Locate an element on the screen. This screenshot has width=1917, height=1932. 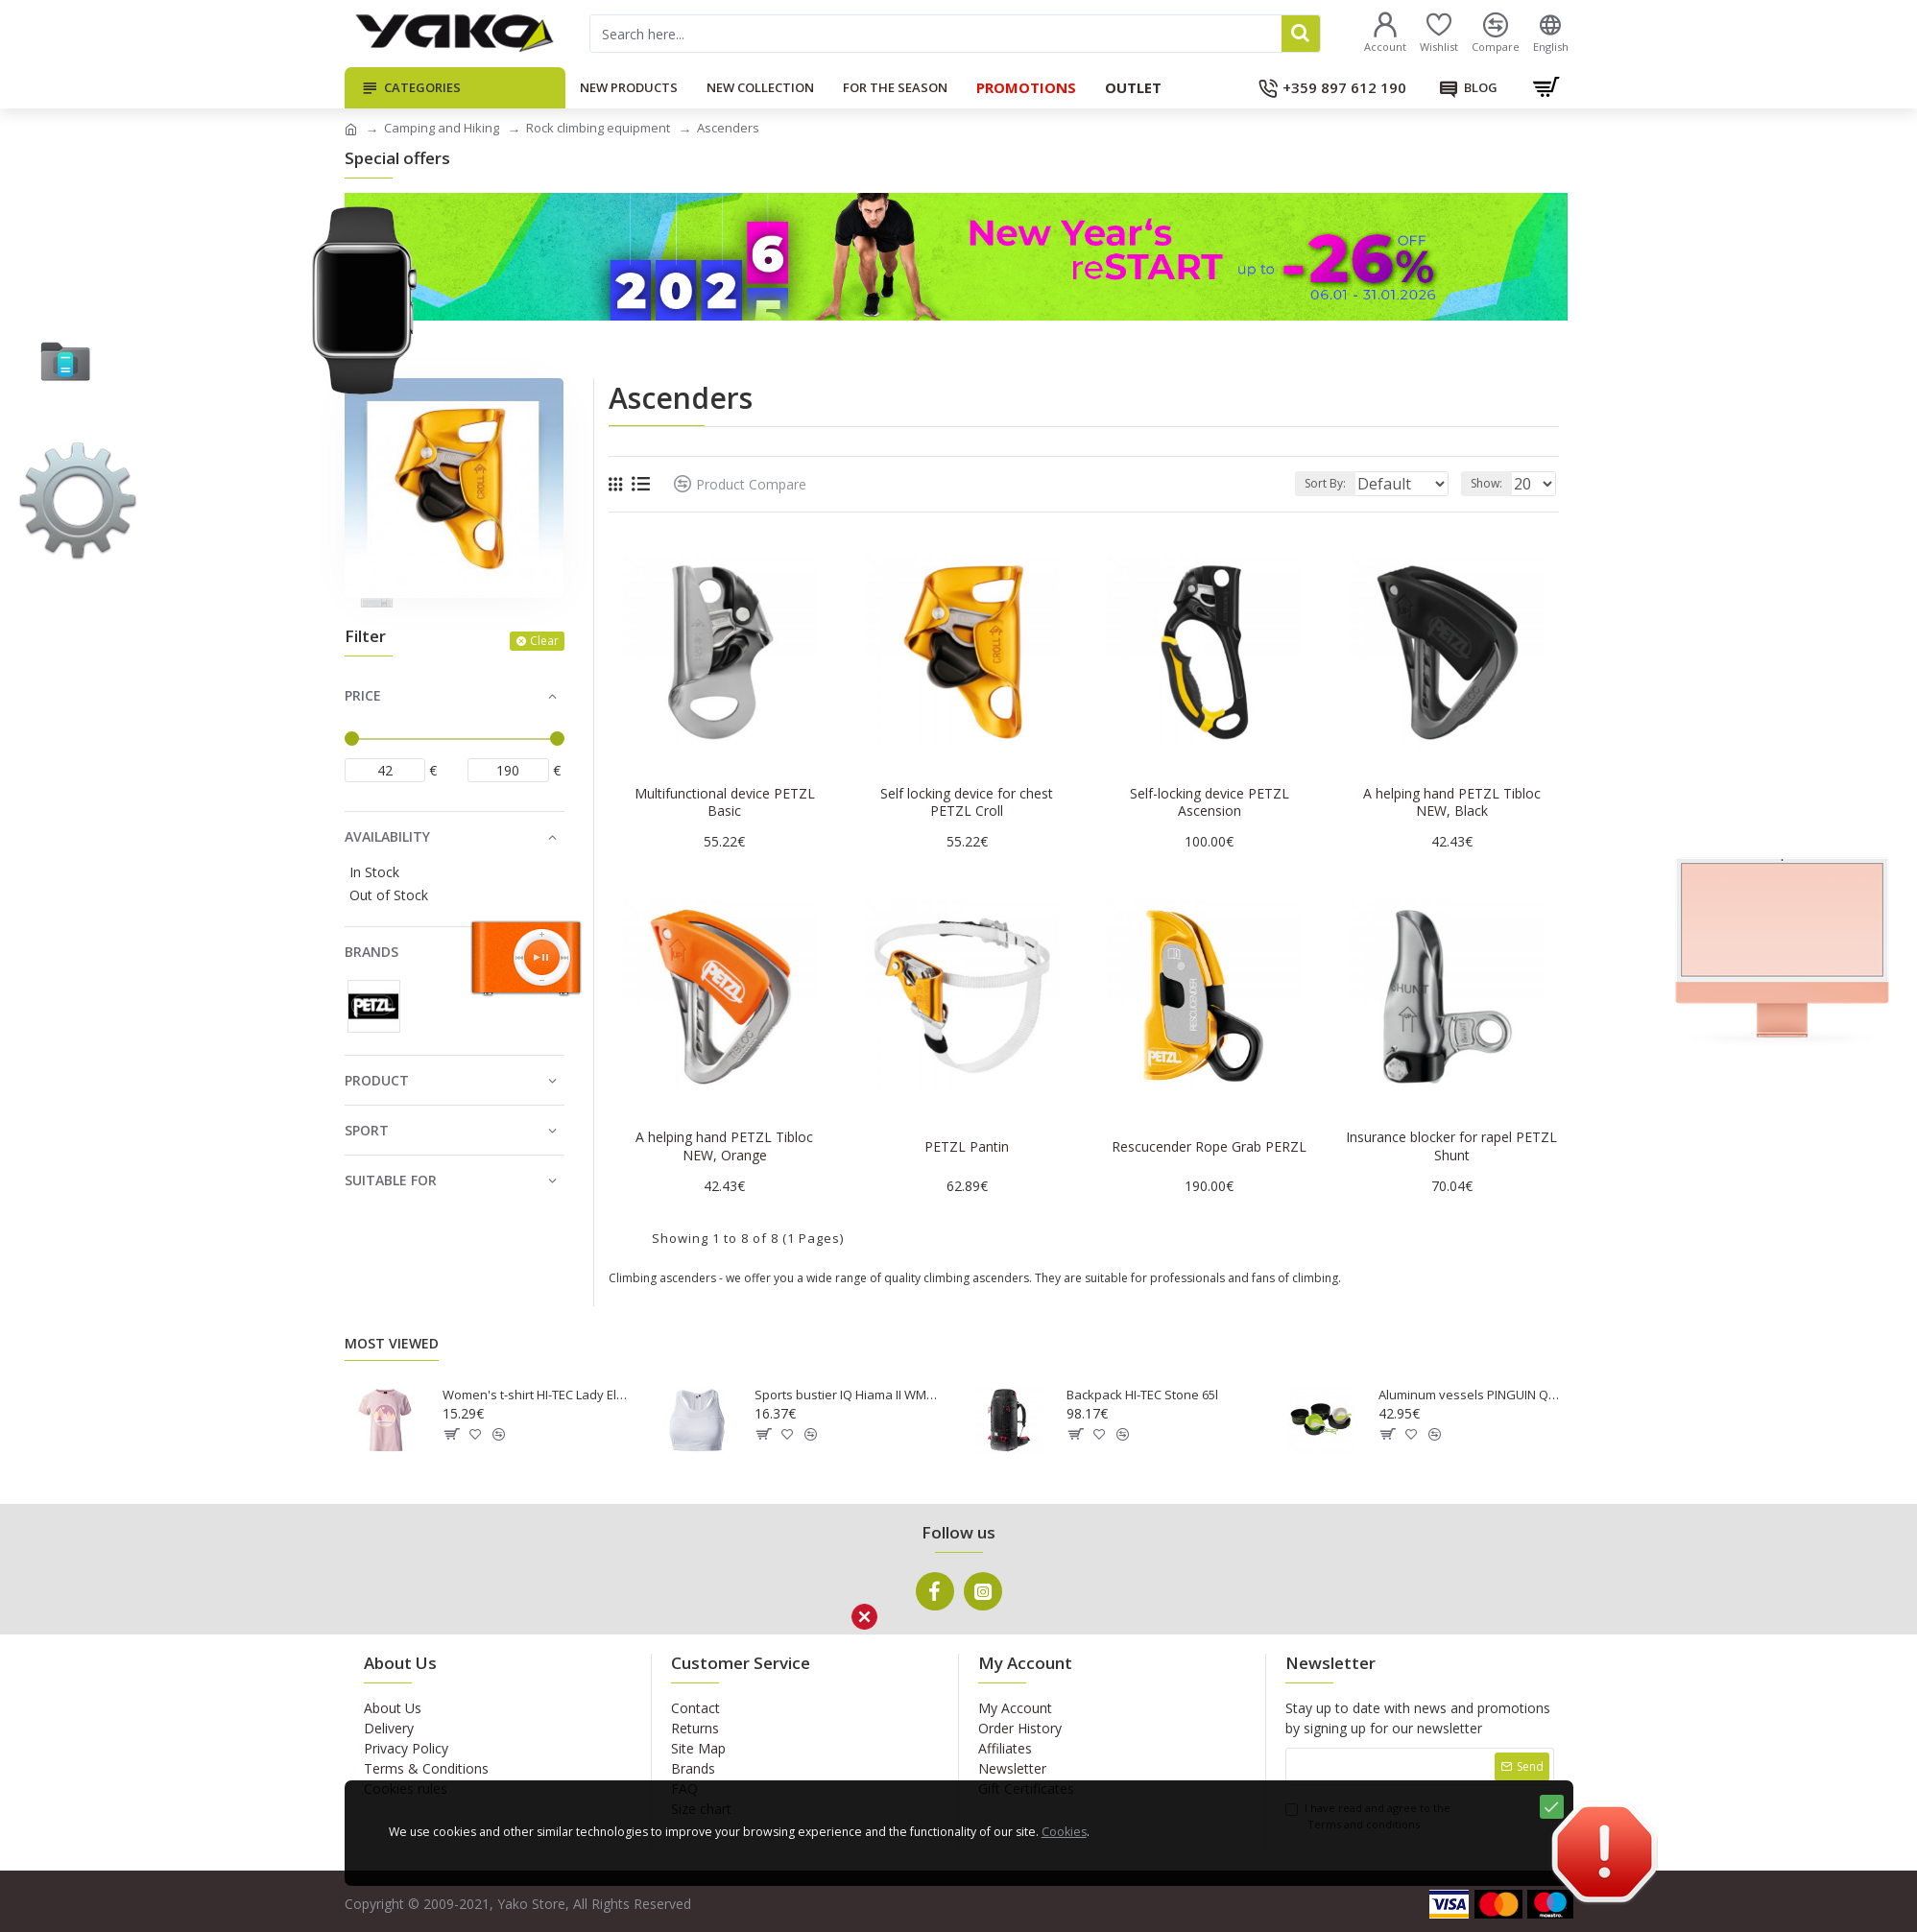
indicates a critical error or warning that requires attention is located at coordinates (1604, 1851).